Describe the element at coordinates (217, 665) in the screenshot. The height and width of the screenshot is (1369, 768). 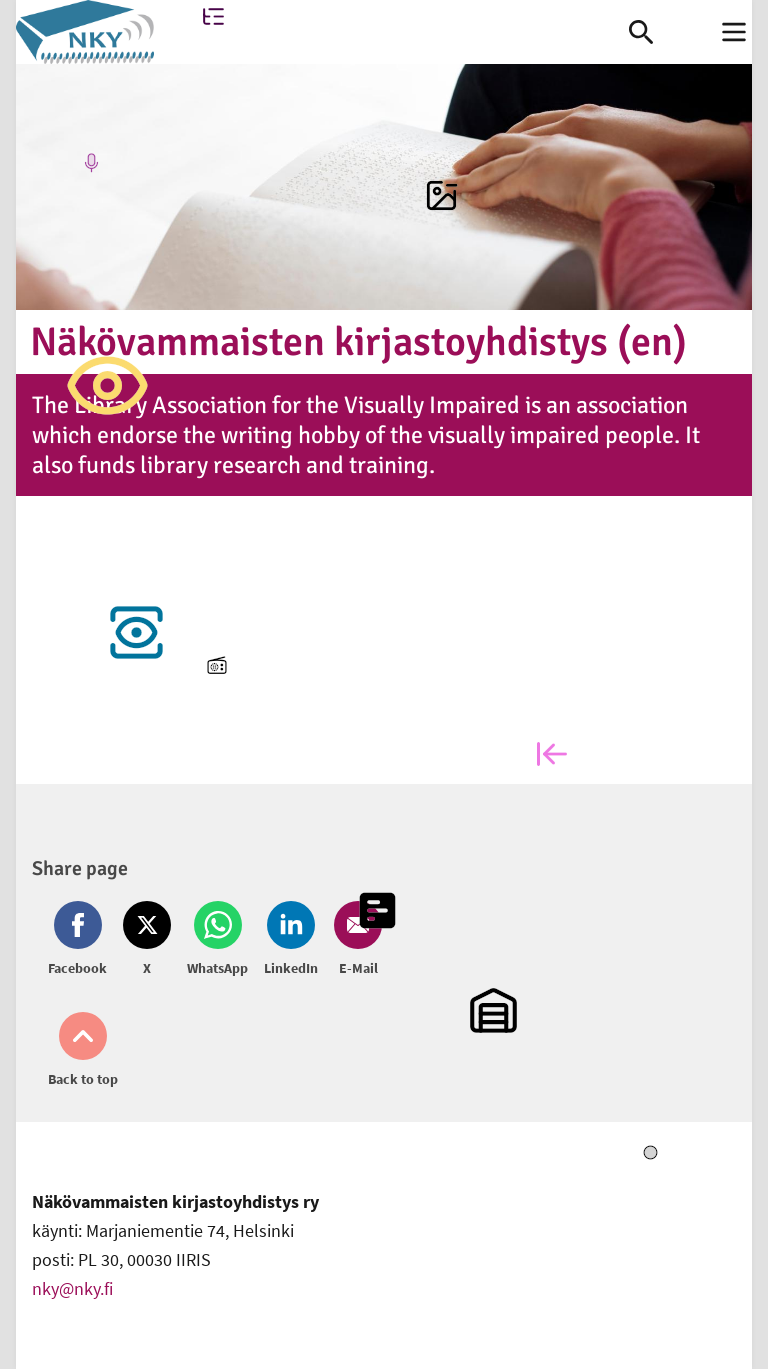
I see `listen to radio or audio broadcasts` at that location.